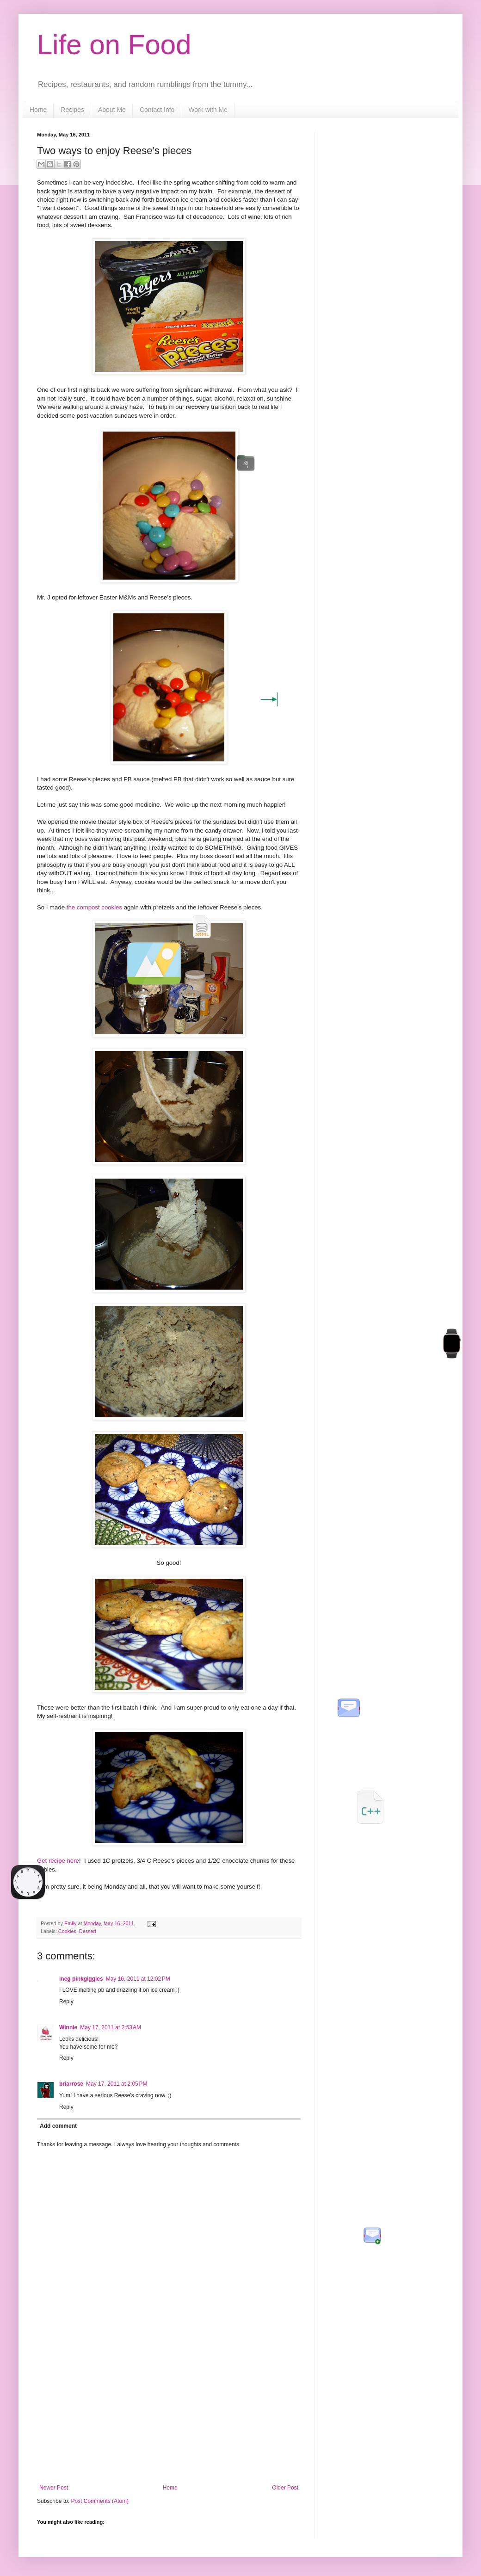  I want to click on open insync cloud sync folder, so click(246, 463).